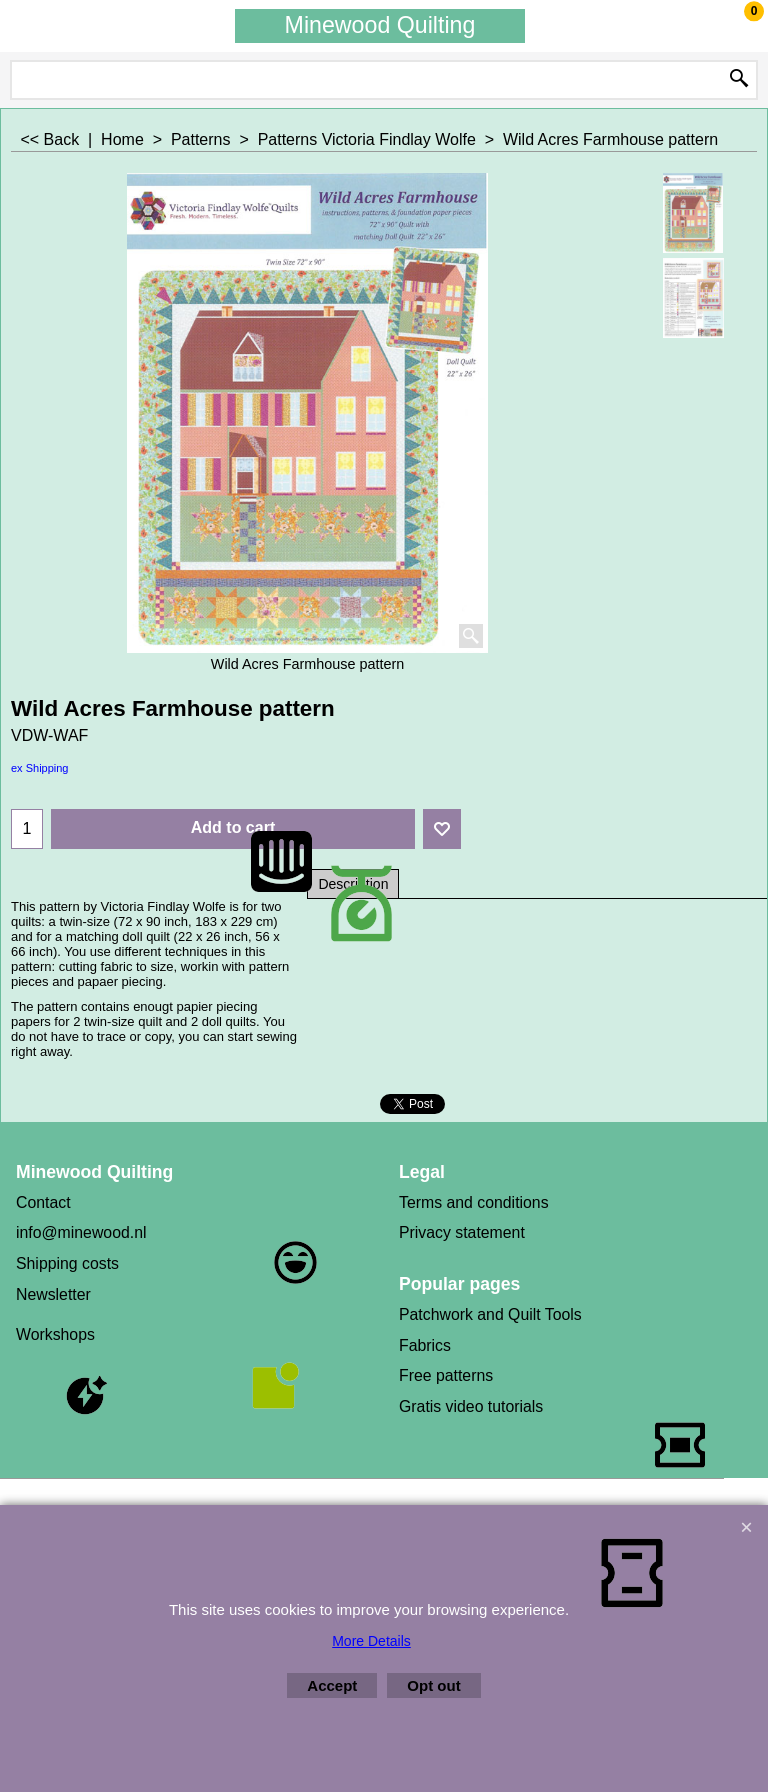  I want to click on open intercom chat support, so click(281, 861).